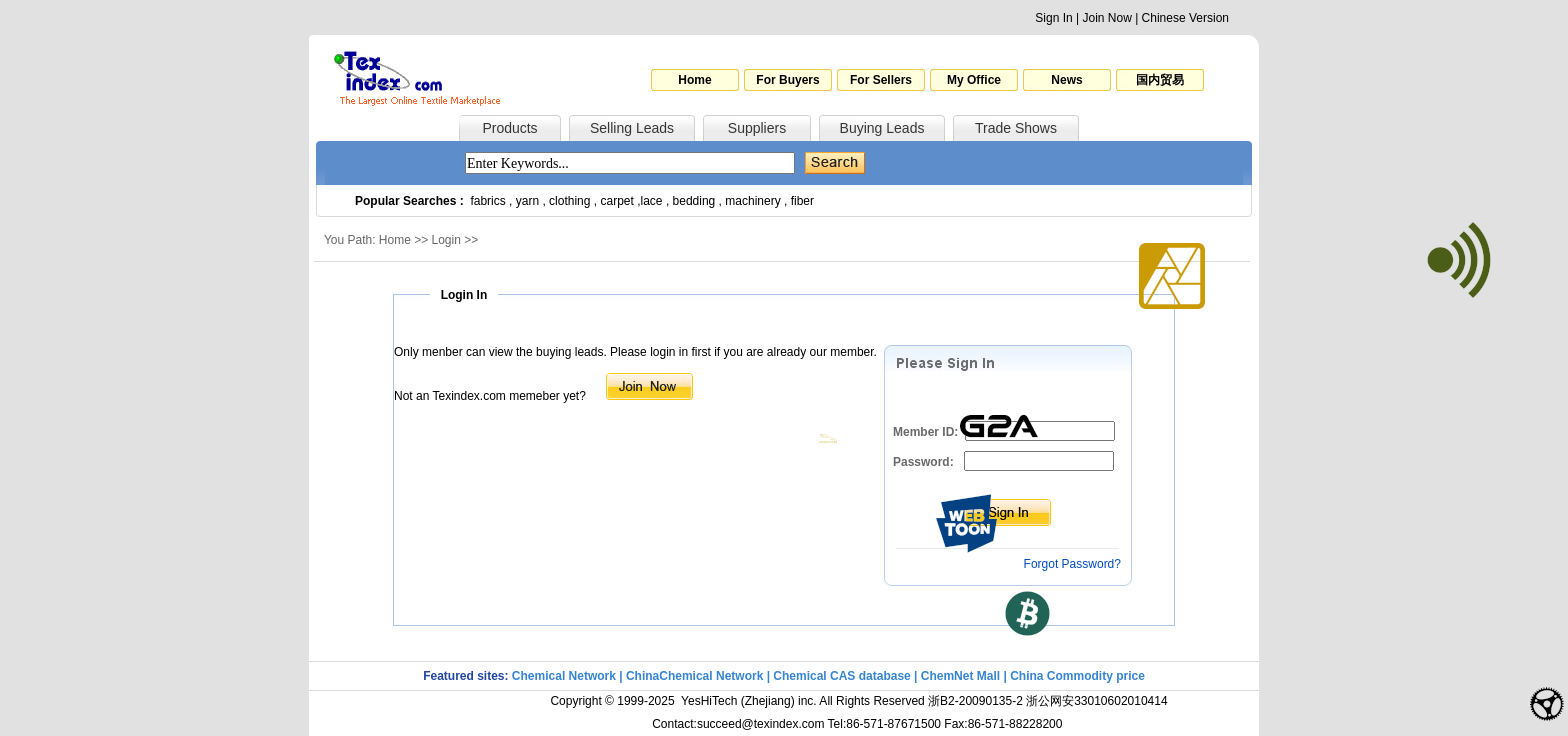  Describe the element at coordinates (966, 523) in the screenshot. I see `open the Webtoon app` at that location.